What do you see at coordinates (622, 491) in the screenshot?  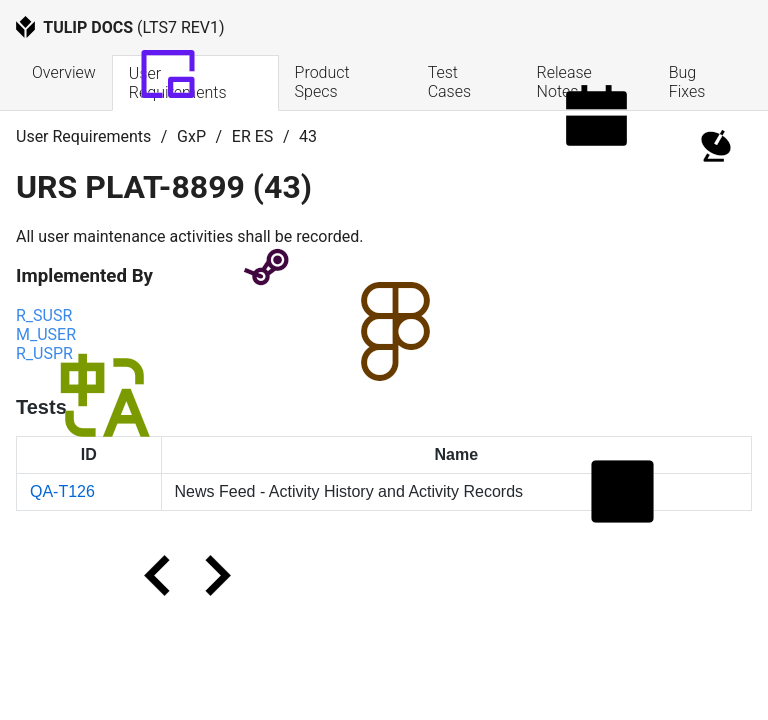 I see `stop media playback` at bounding box center [622, 491].